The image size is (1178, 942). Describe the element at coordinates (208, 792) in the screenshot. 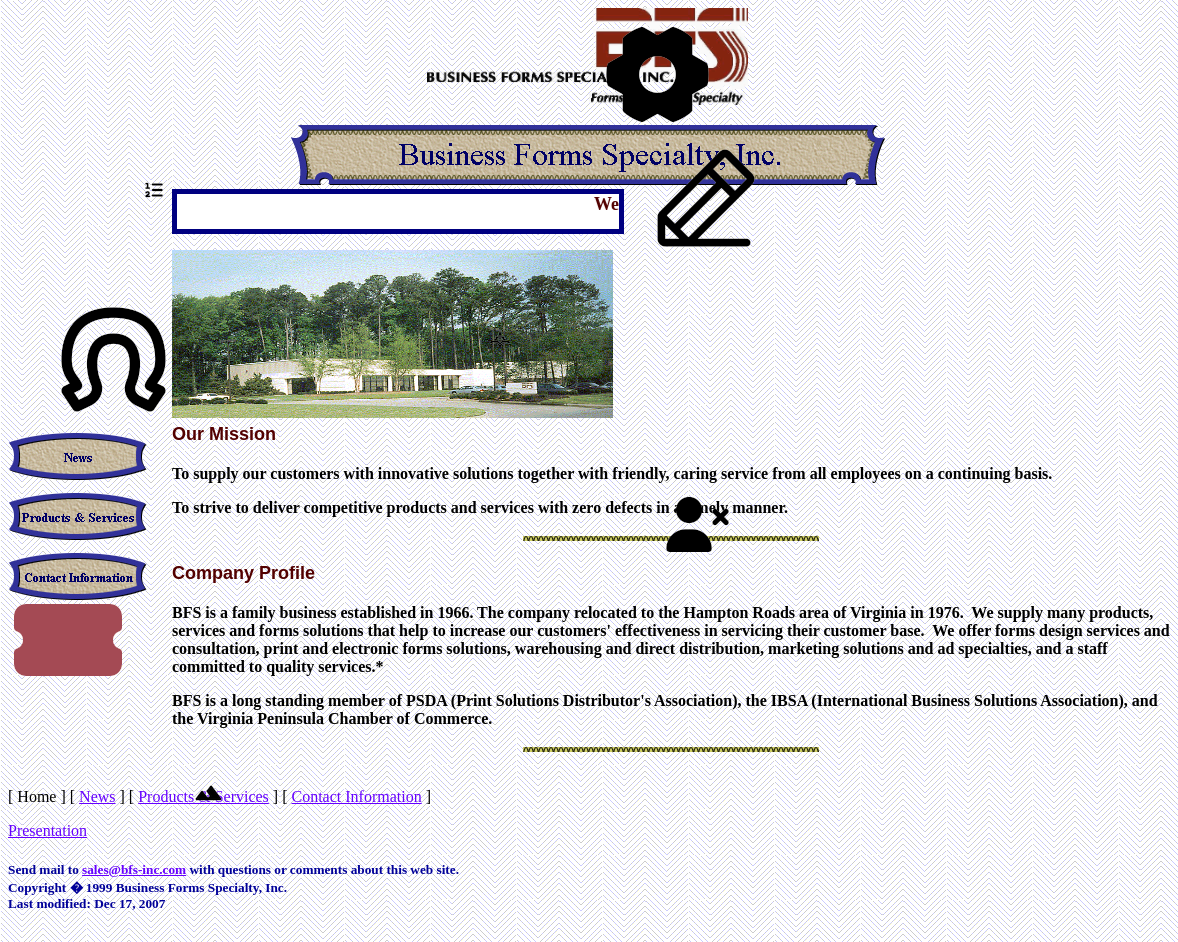

I see `apply a landscape or nature photo filter` at that location.